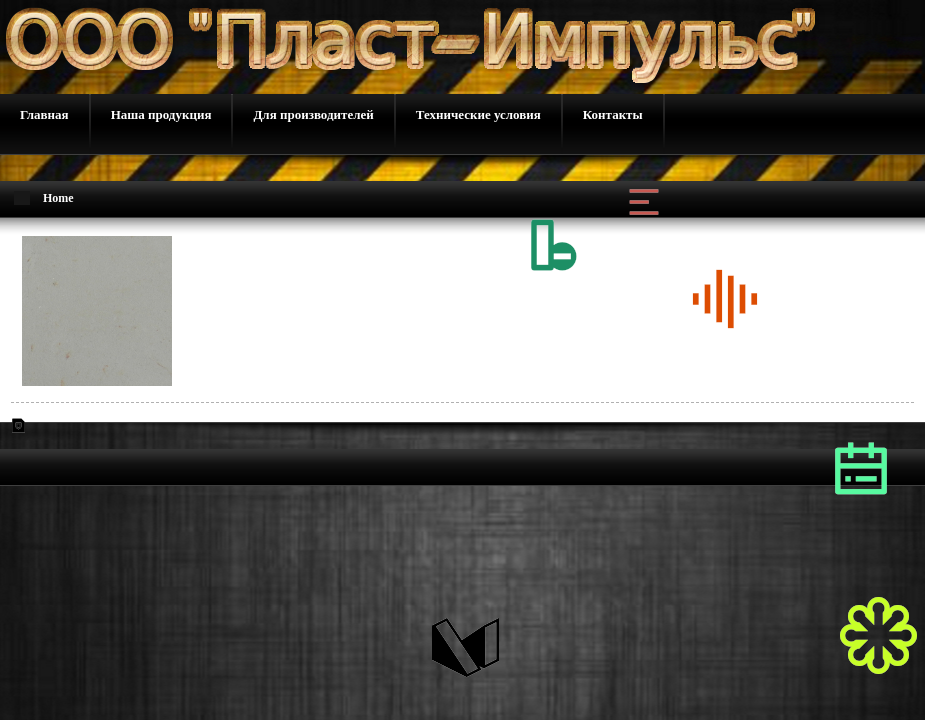 The height and width of the screenshot is (720, 925). What do you see at coordinates (551, 245) in the screenshot?
I see `delete a column from a table or spreadsheet` at bounding box center [551, 245].